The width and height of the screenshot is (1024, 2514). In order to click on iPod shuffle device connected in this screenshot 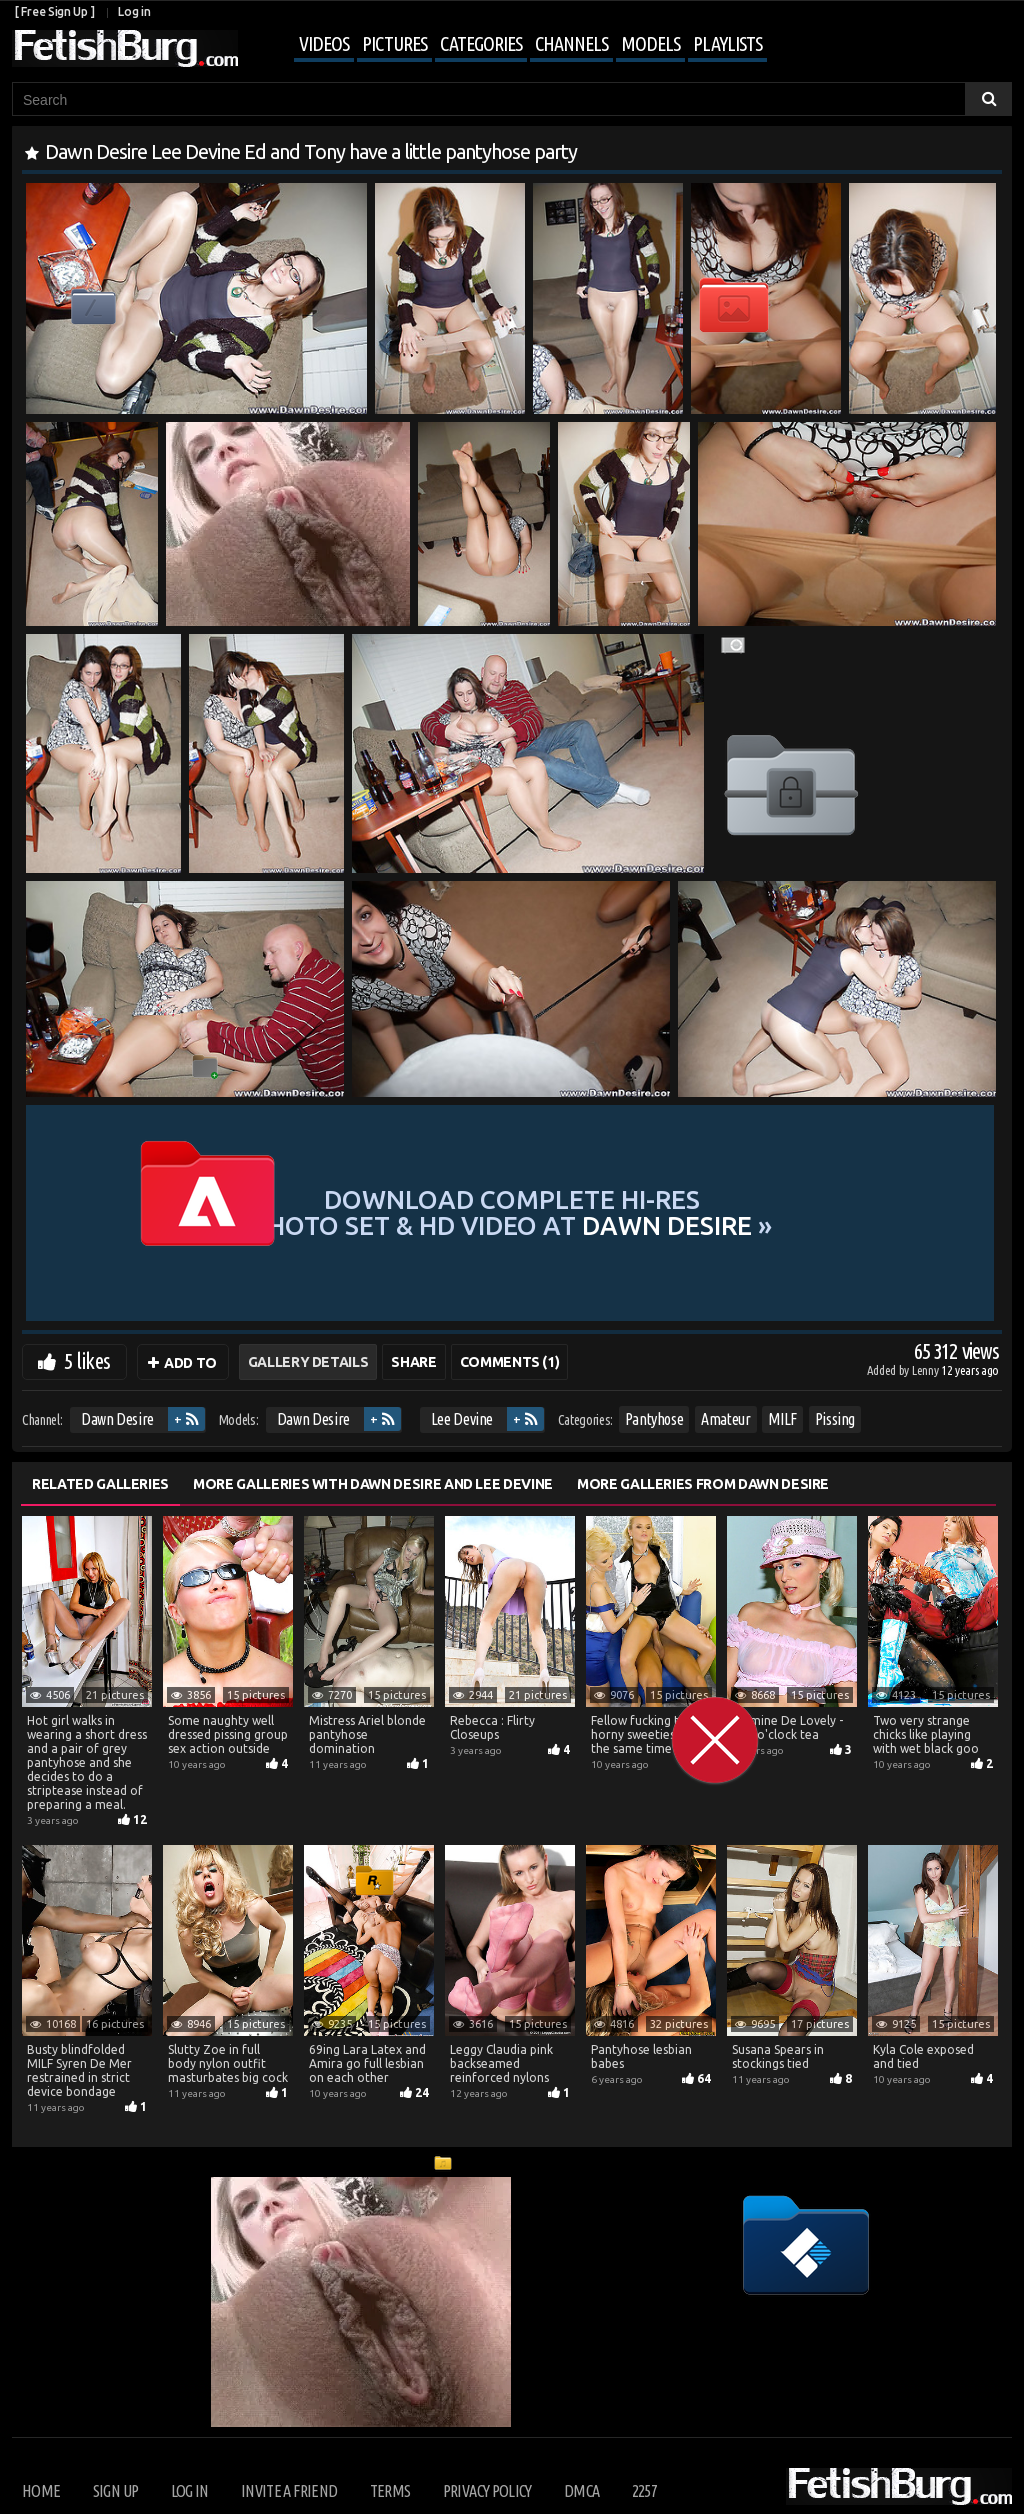, I will do `click(733, 641)`.